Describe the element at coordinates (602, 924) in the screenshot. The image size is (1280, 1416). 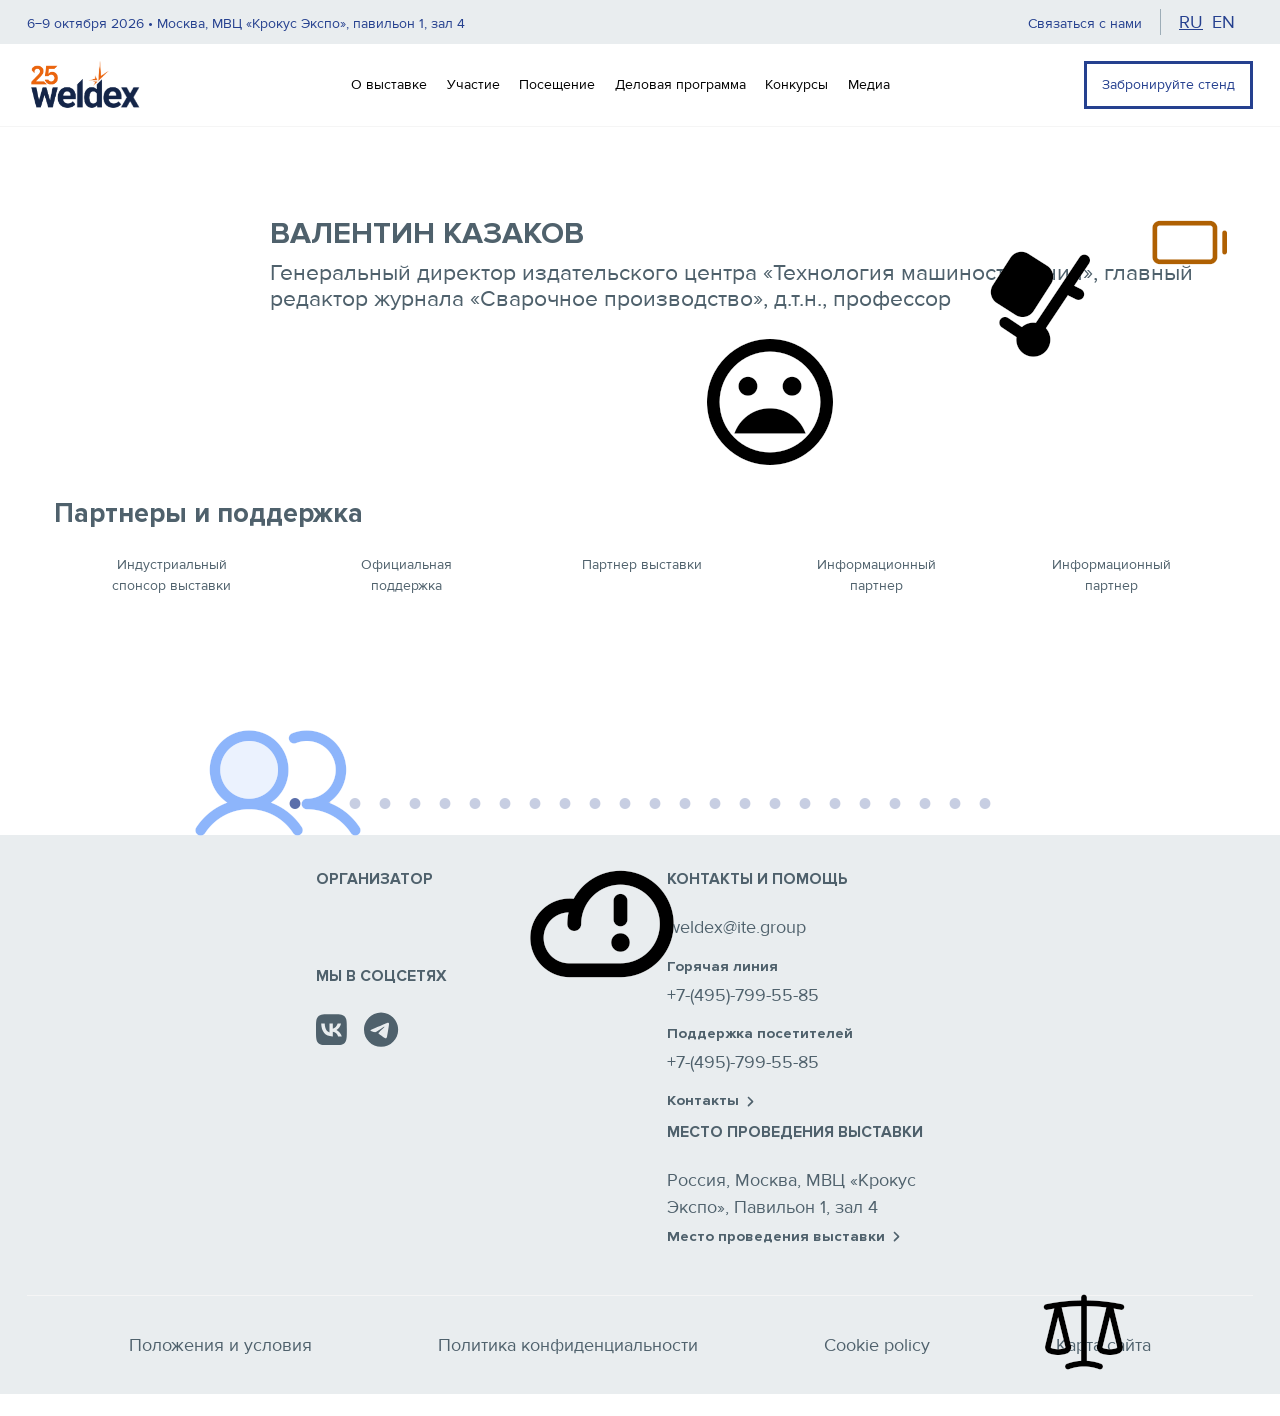
I see `cloud storage warning or error` at that location.